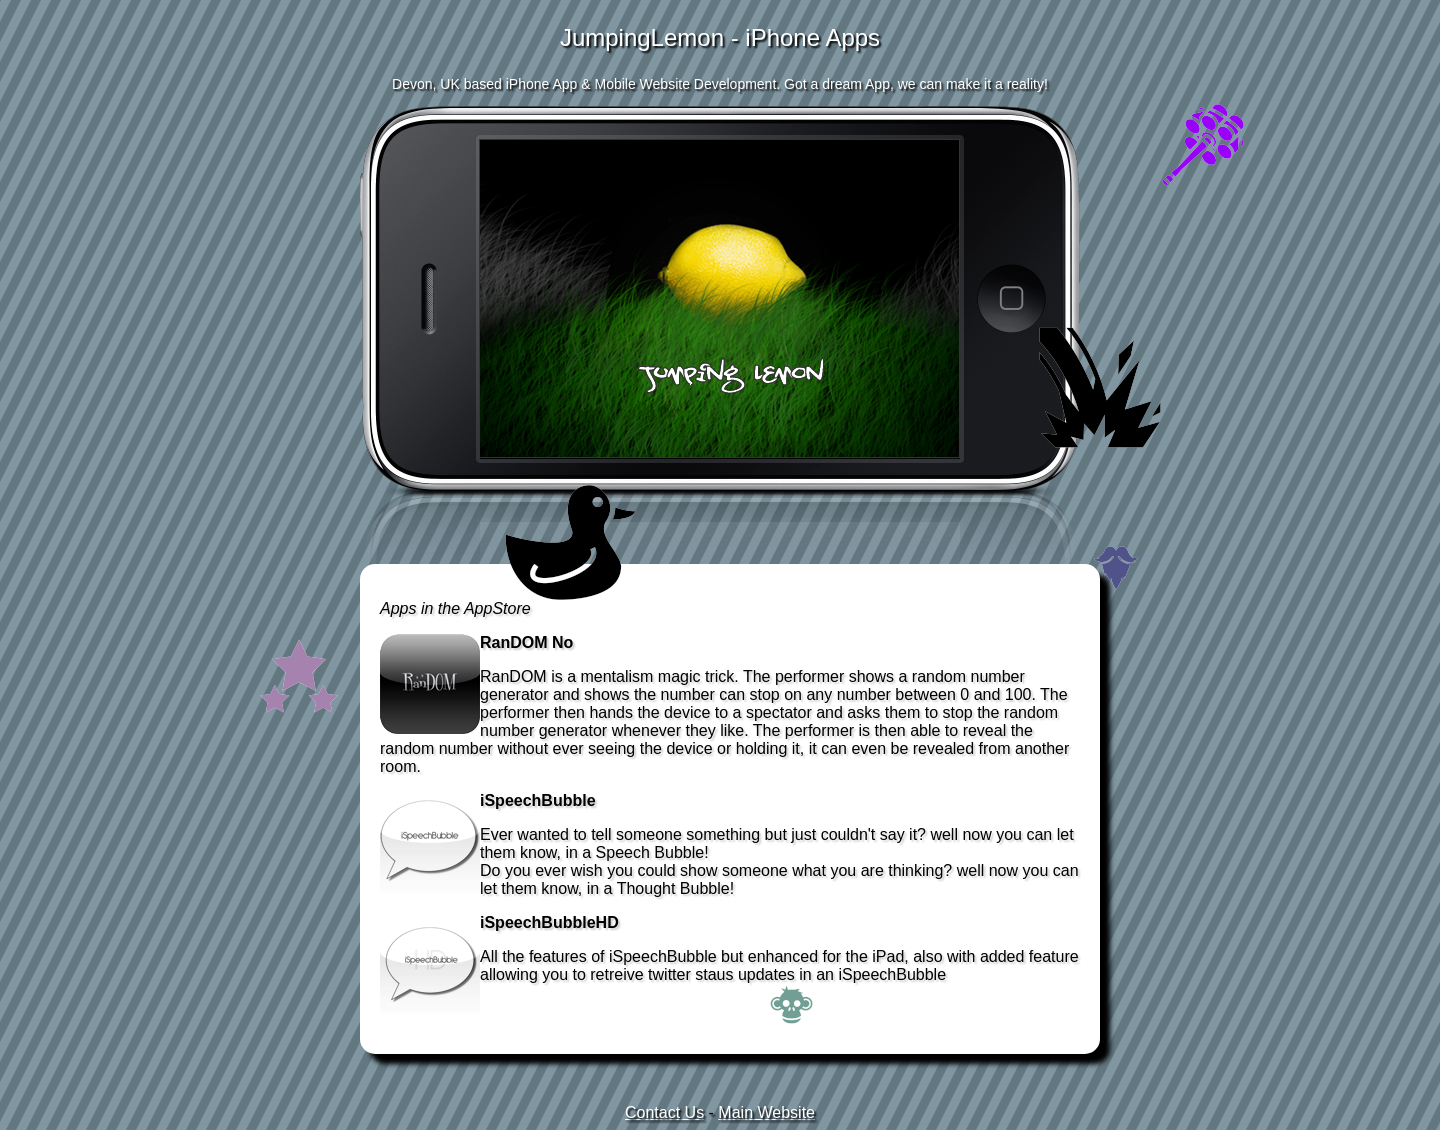 The height and width of the screenshot is (1130, 1440). I want to click on monkey character or avatar selection, so click(791, 1006).